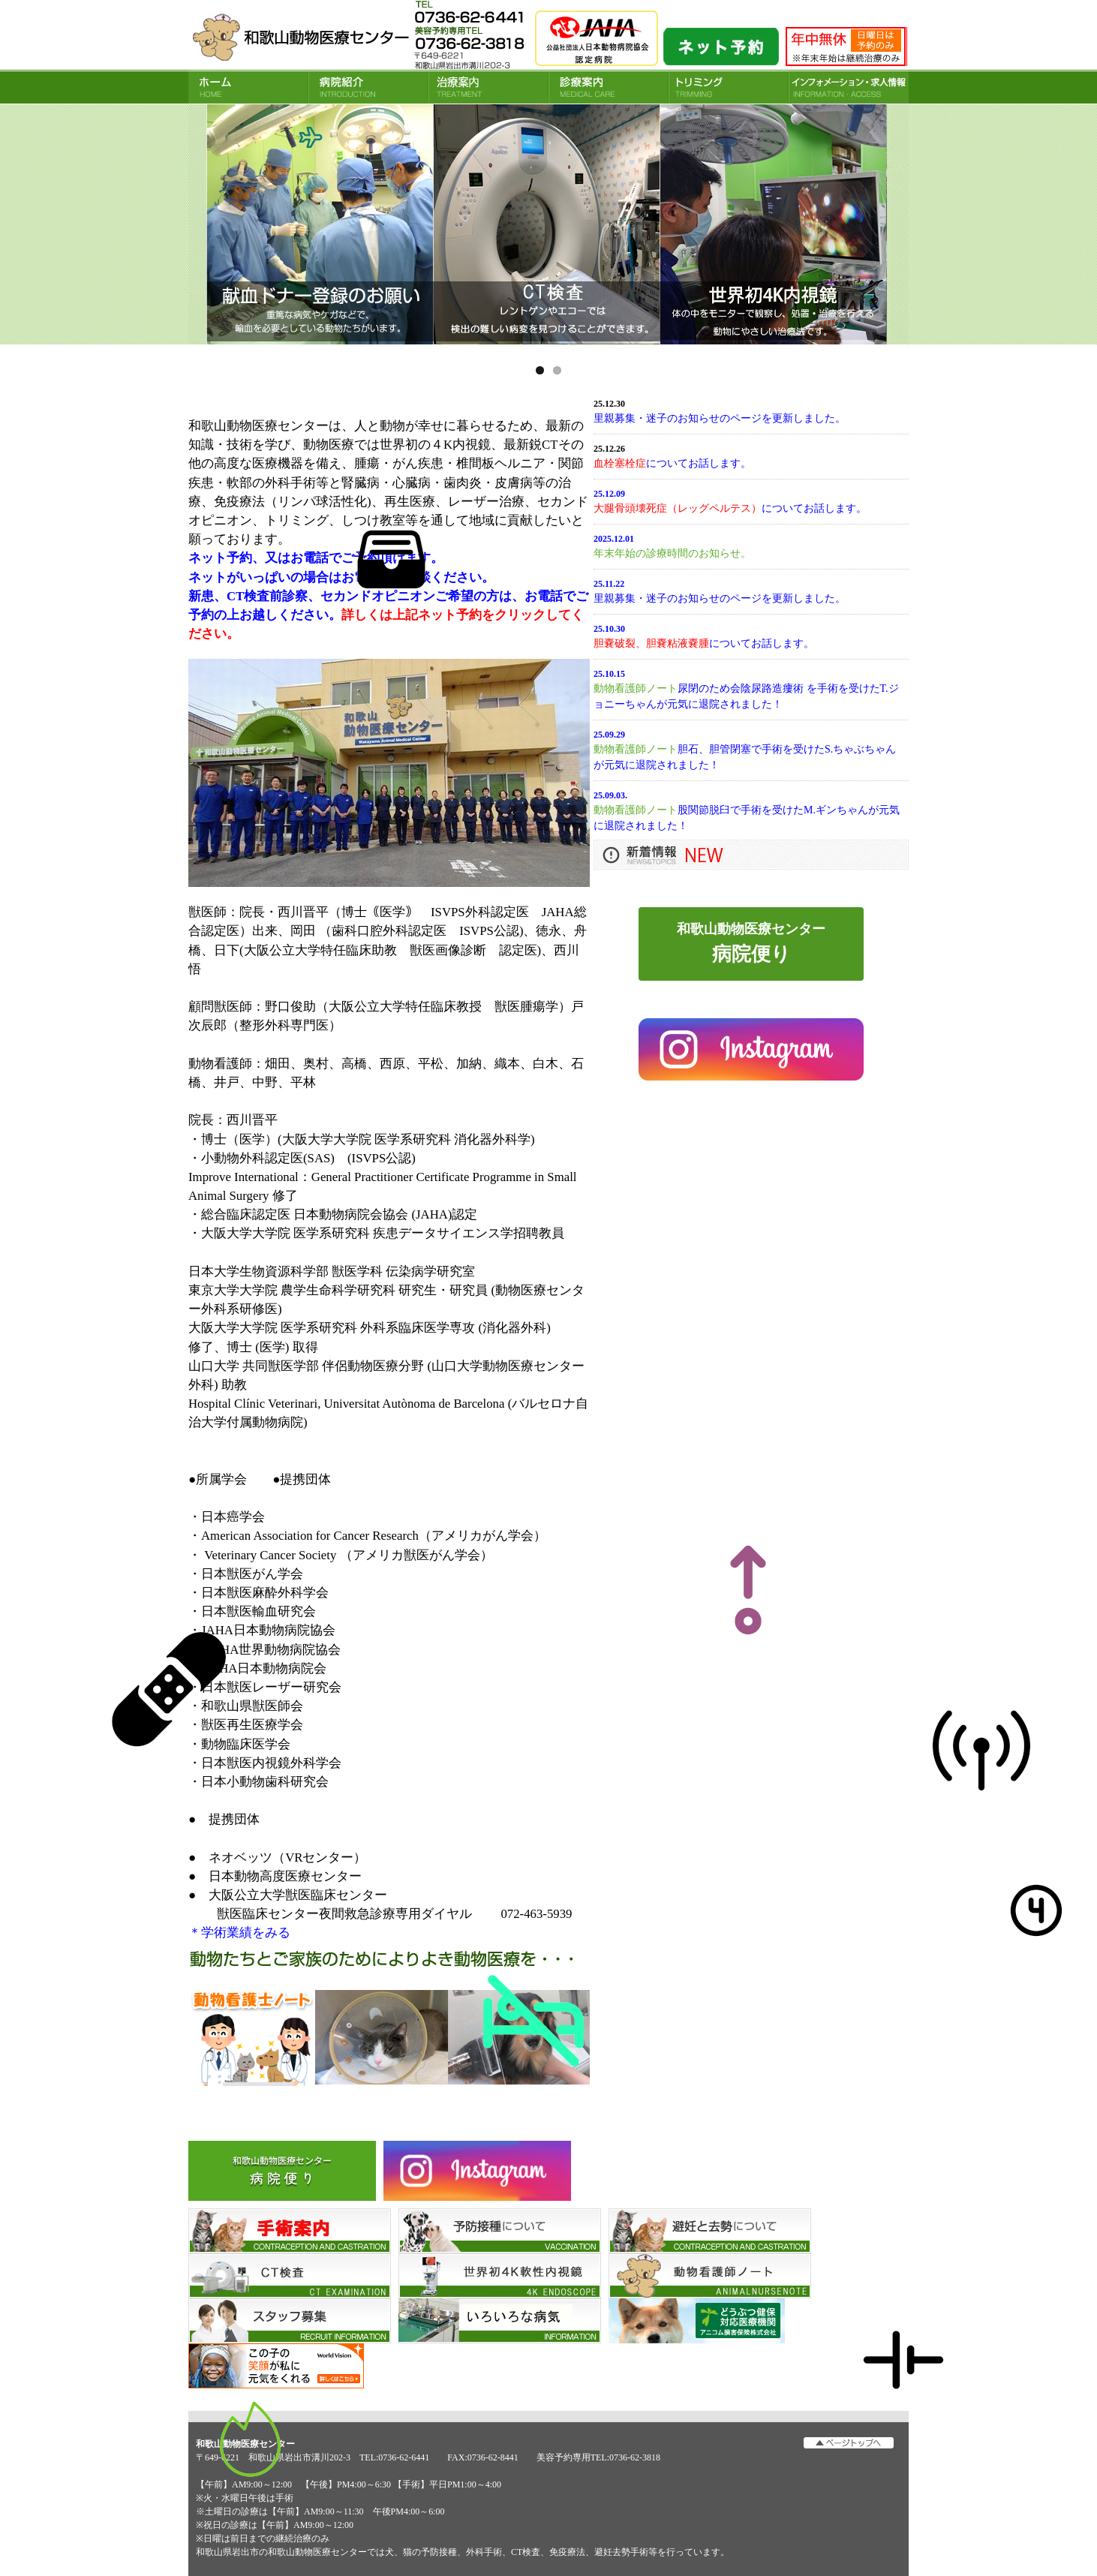  Describe the element at coordinates (311, 137) in the screenshot. I see `enable airplane mode` at that location.